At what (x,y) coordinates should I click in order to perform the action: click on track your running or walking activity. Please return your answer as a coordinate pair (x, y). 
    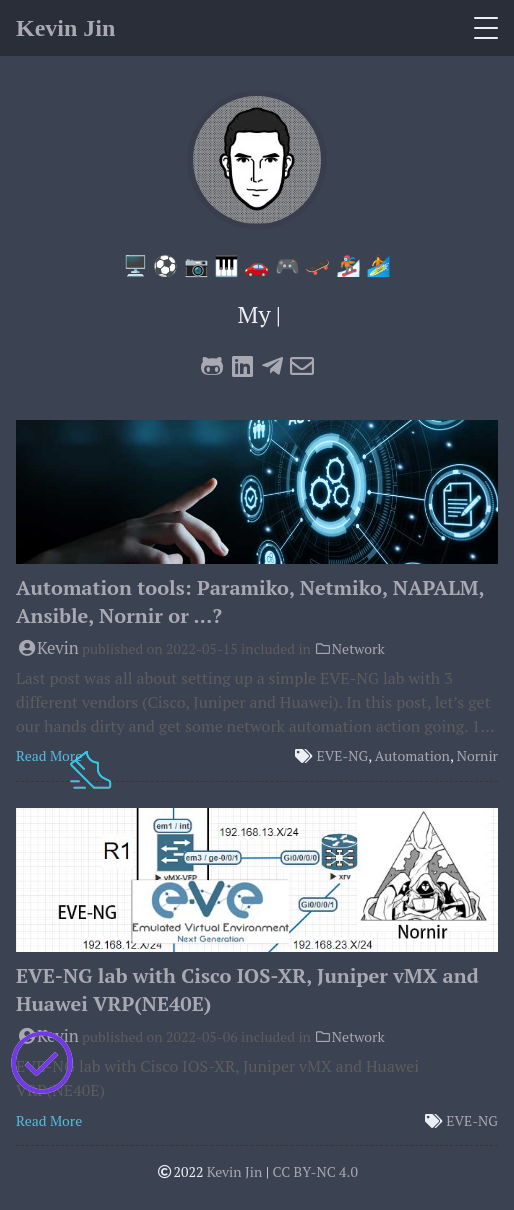
    Looking at the image, I should click on (90, 772).